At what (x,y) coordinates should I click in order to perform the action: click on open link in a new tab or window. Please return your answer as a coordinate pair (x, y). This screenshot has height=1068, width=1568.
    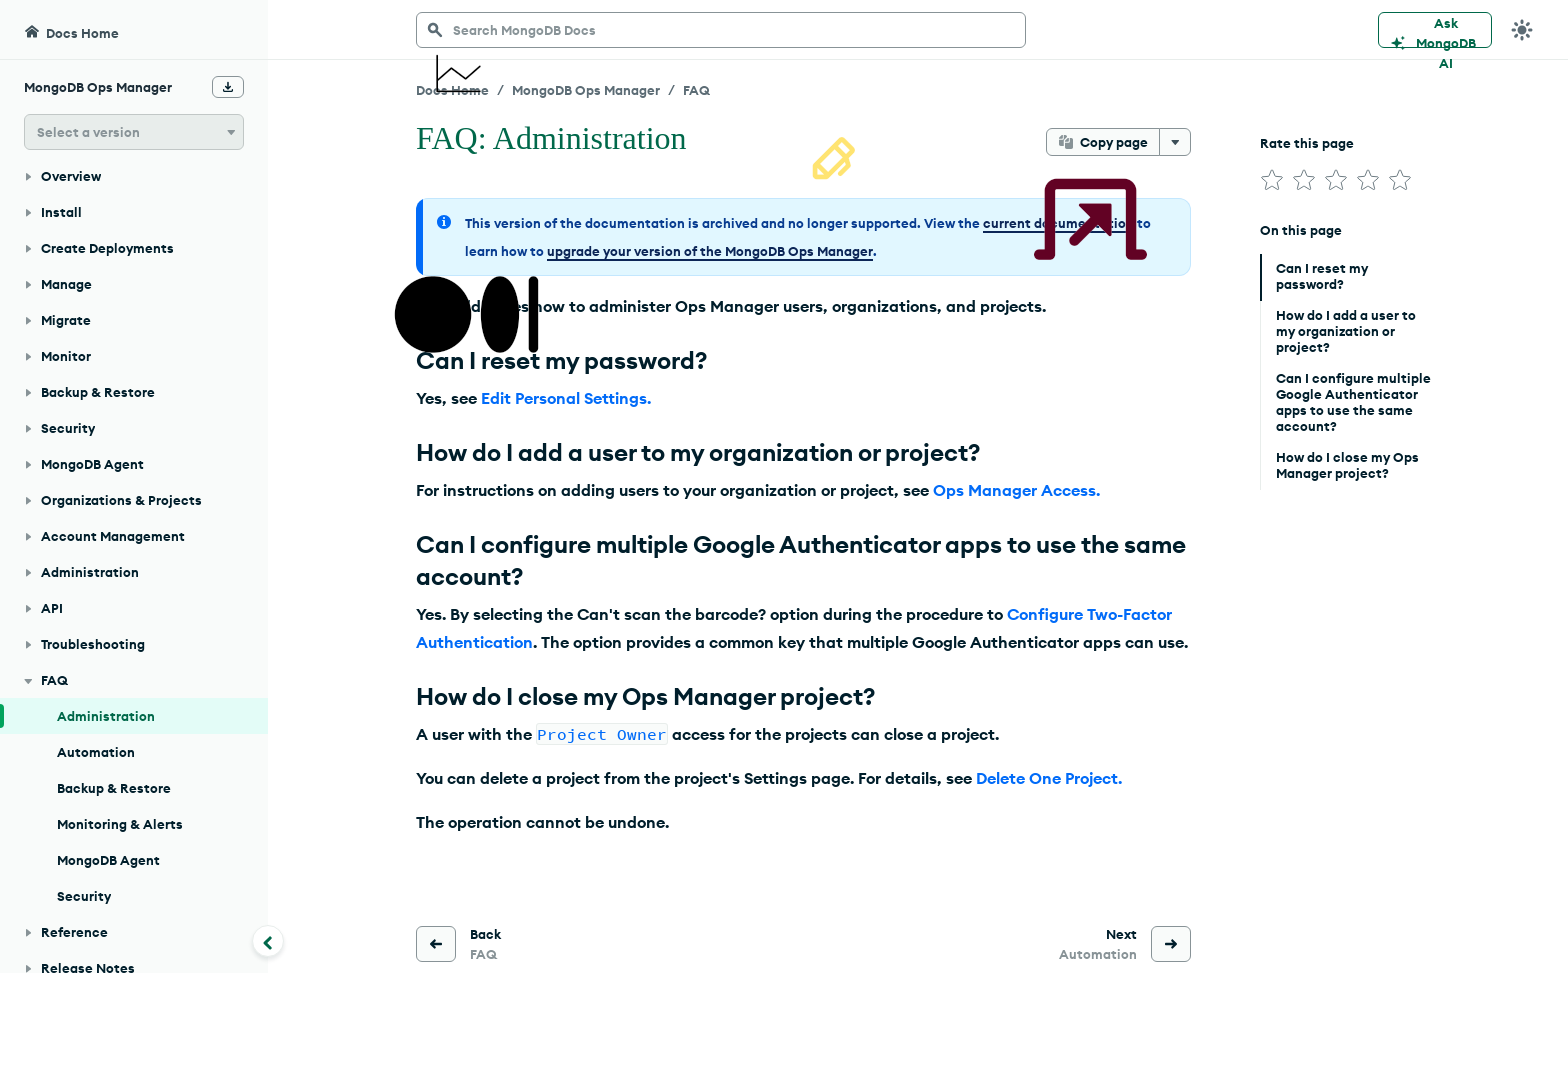
    Looking at the image, I should click on (1090, 217).